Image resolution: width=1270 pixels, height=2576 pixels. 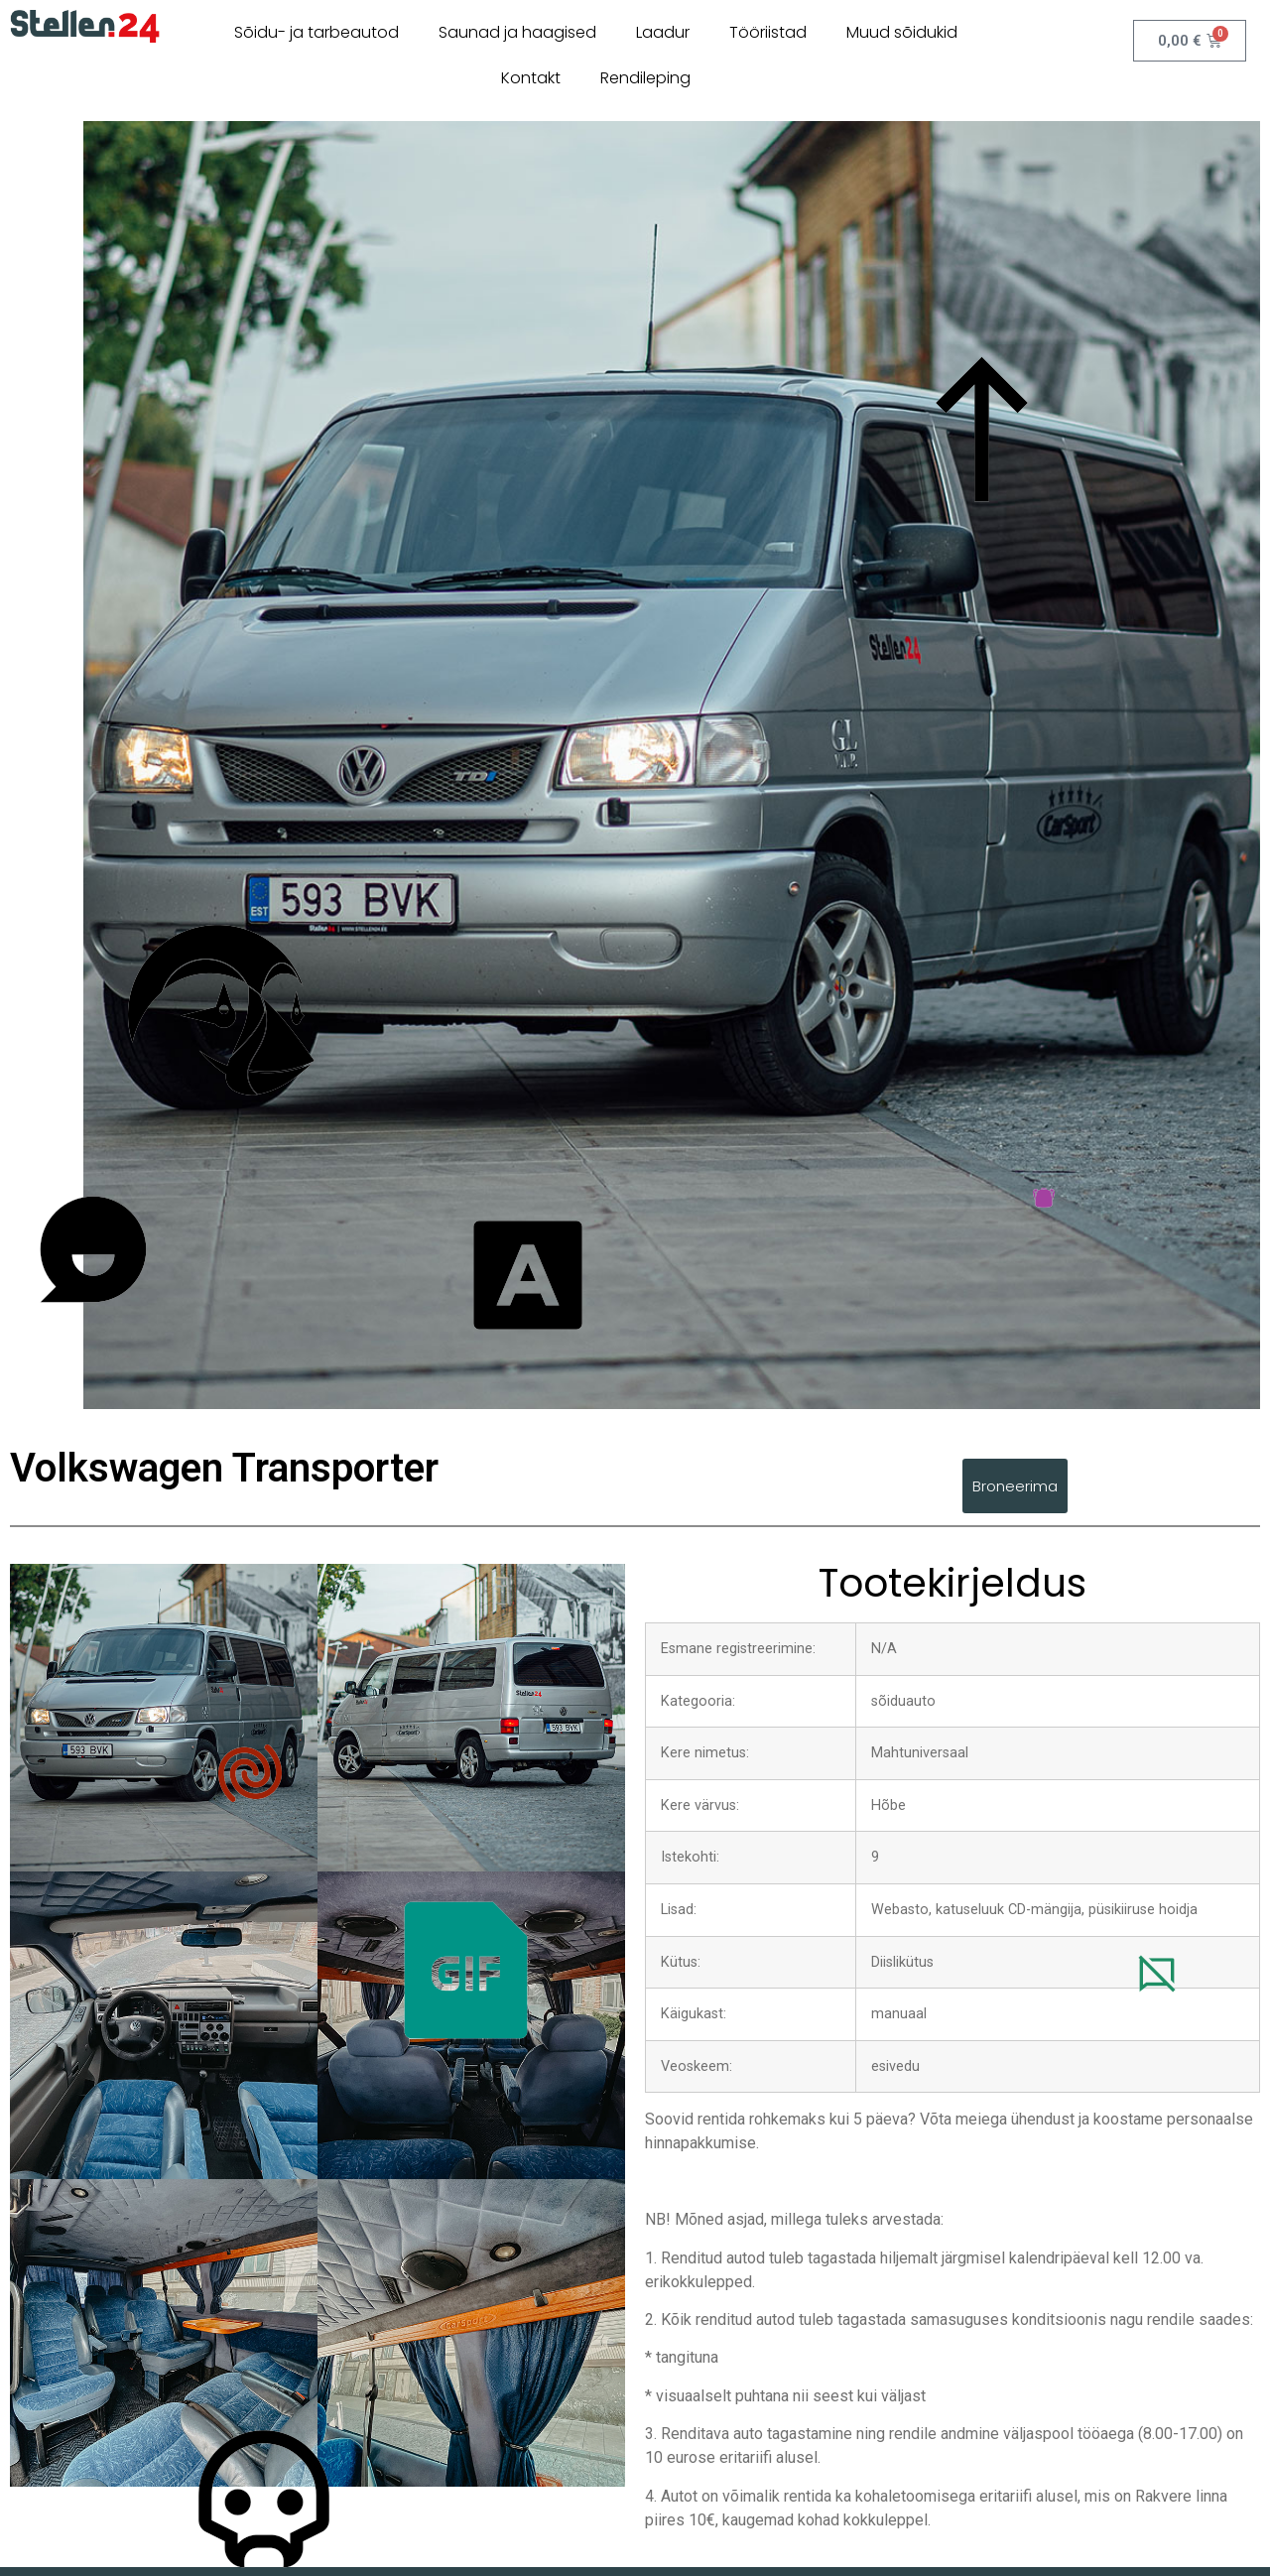 What do you see at coordinates (93, 1249) in the screenshot?
I see `open chat with friendly support` at bounding box center [93, 1249].